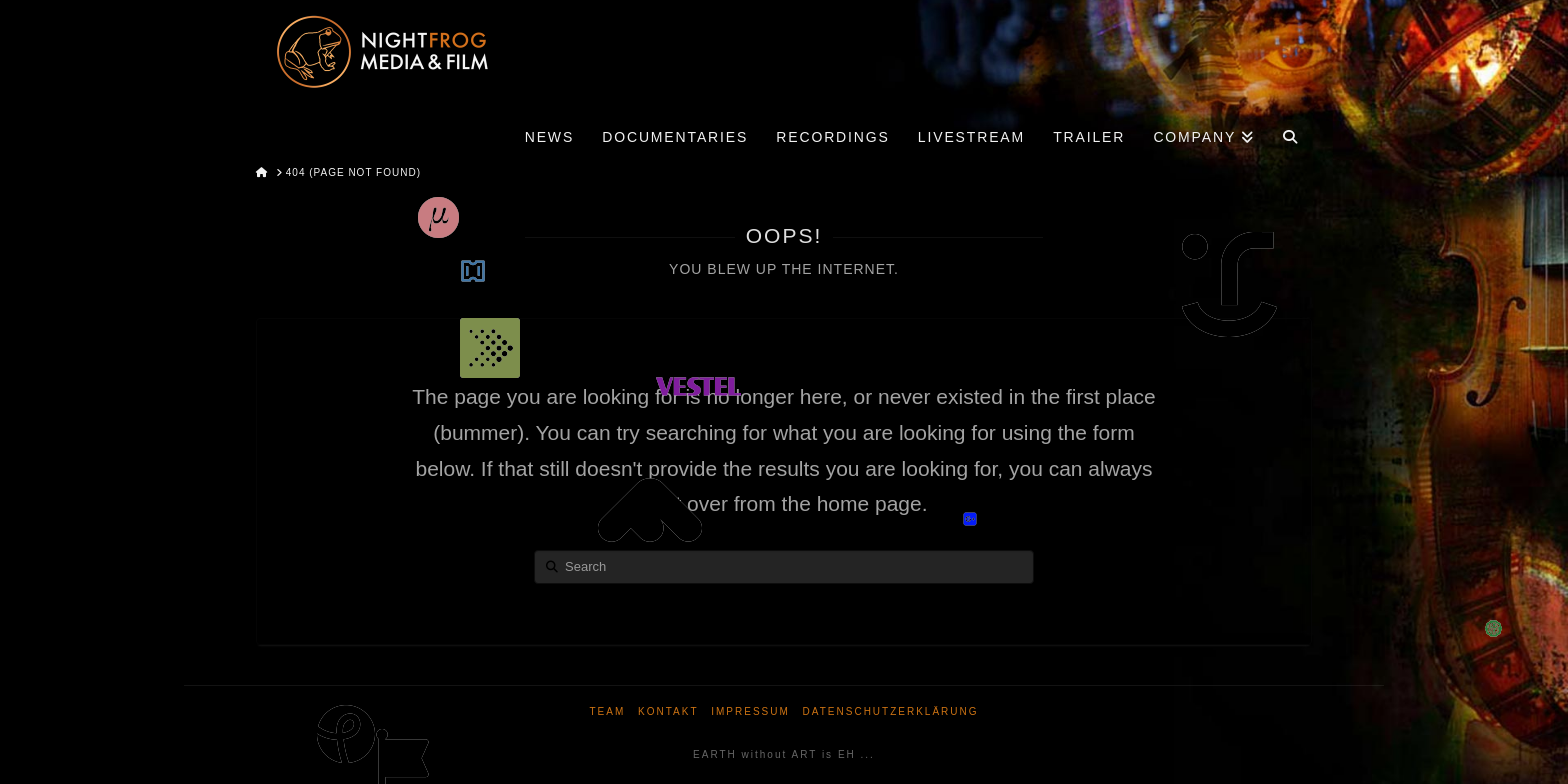 This screenshot has width=1568, height=784. Describe the element at coordinates (698, 386) in the screenshot. I see `vestel brand logo` at that location.